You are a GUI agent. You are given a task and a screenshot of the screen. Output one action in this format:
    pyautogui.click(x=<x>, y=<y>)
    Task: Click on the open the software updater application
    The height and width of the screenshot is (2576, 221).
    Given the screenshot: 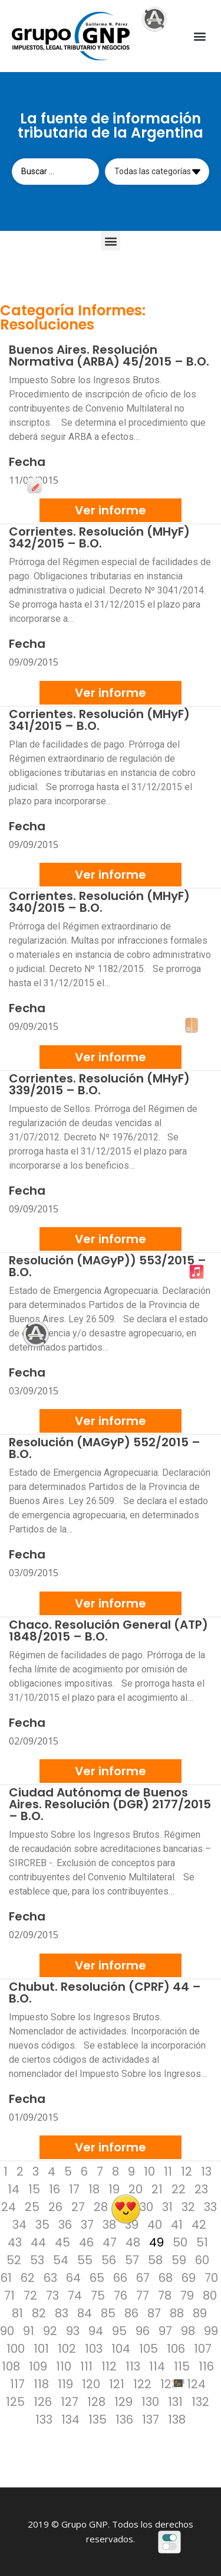 What is the action you would take?
    pyautogui.click(x=36, y=1334)
    